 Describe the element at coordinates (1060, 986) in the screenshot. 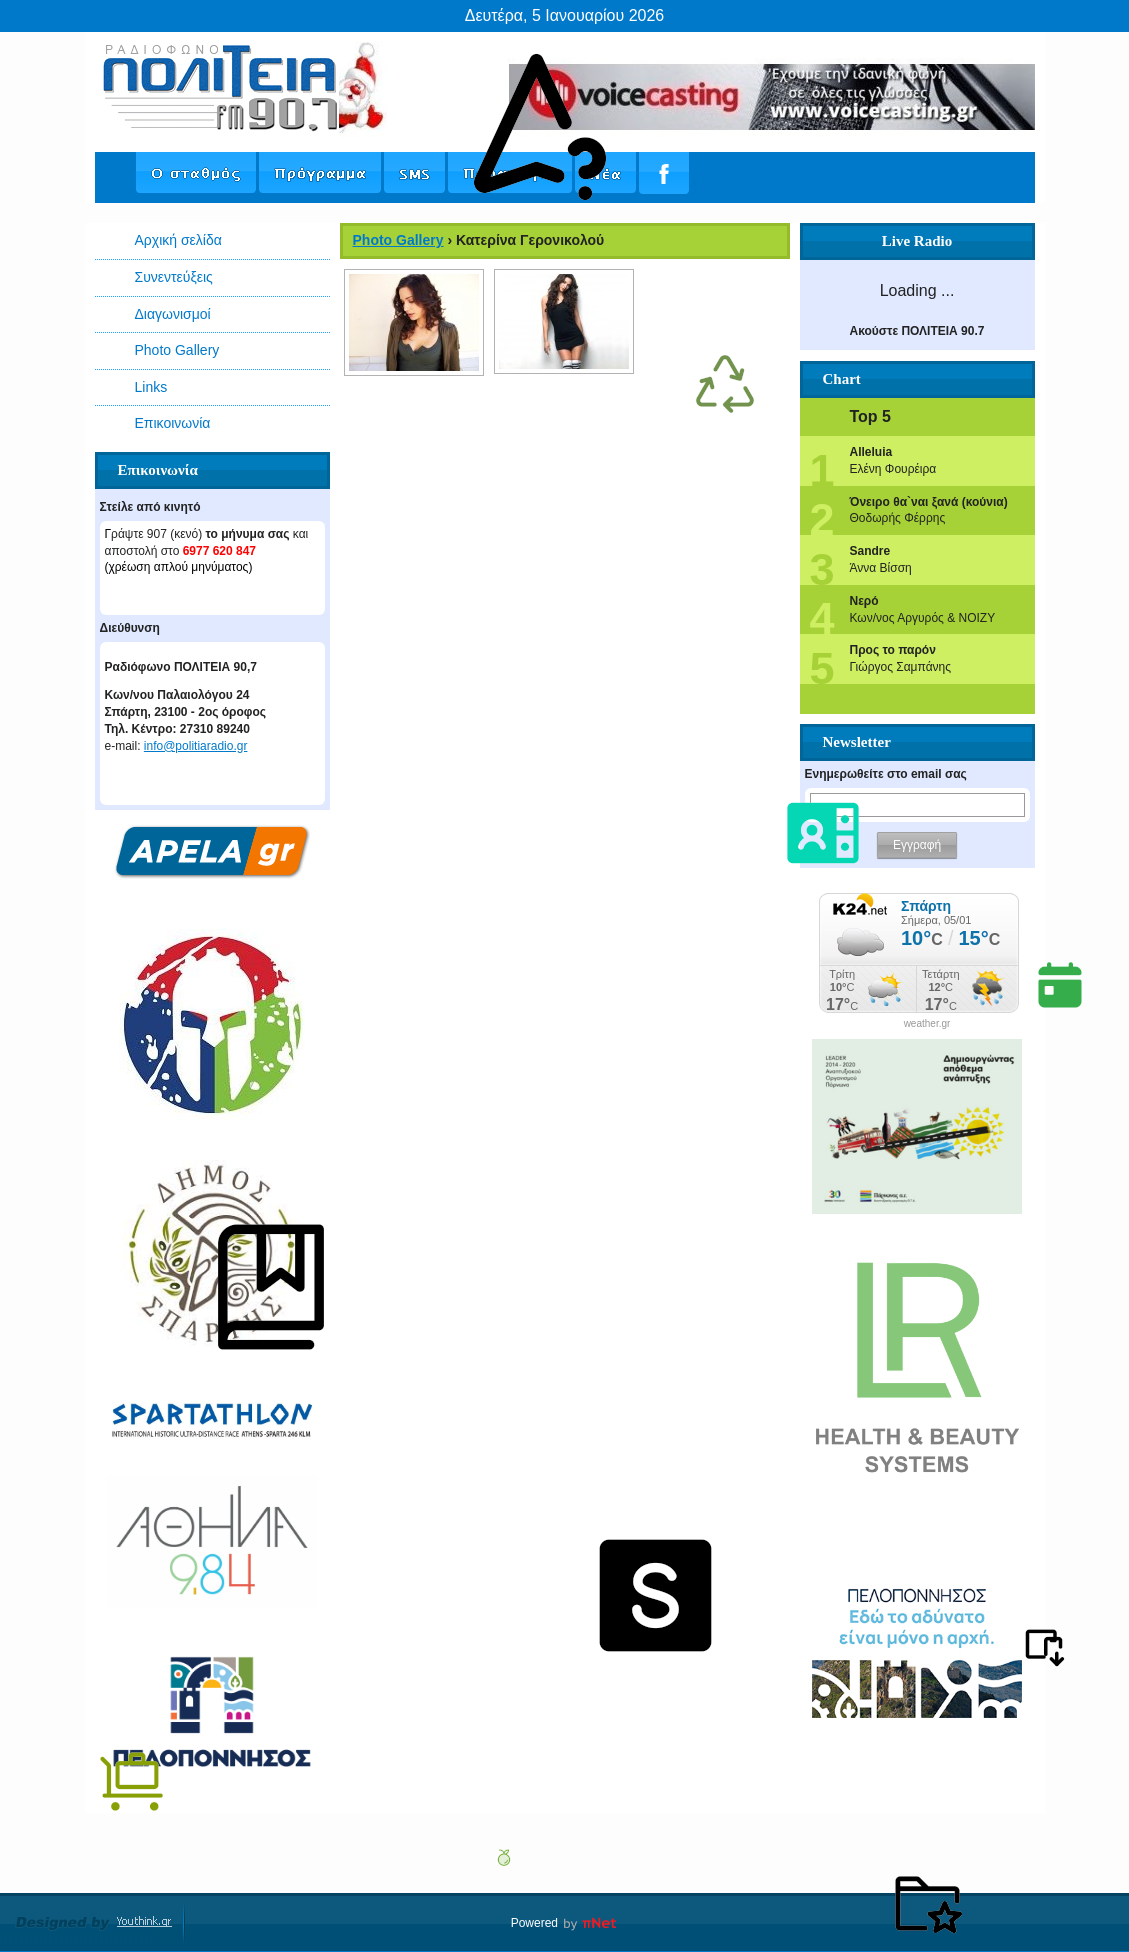

I see `open the calendar or schedule view` at that location.